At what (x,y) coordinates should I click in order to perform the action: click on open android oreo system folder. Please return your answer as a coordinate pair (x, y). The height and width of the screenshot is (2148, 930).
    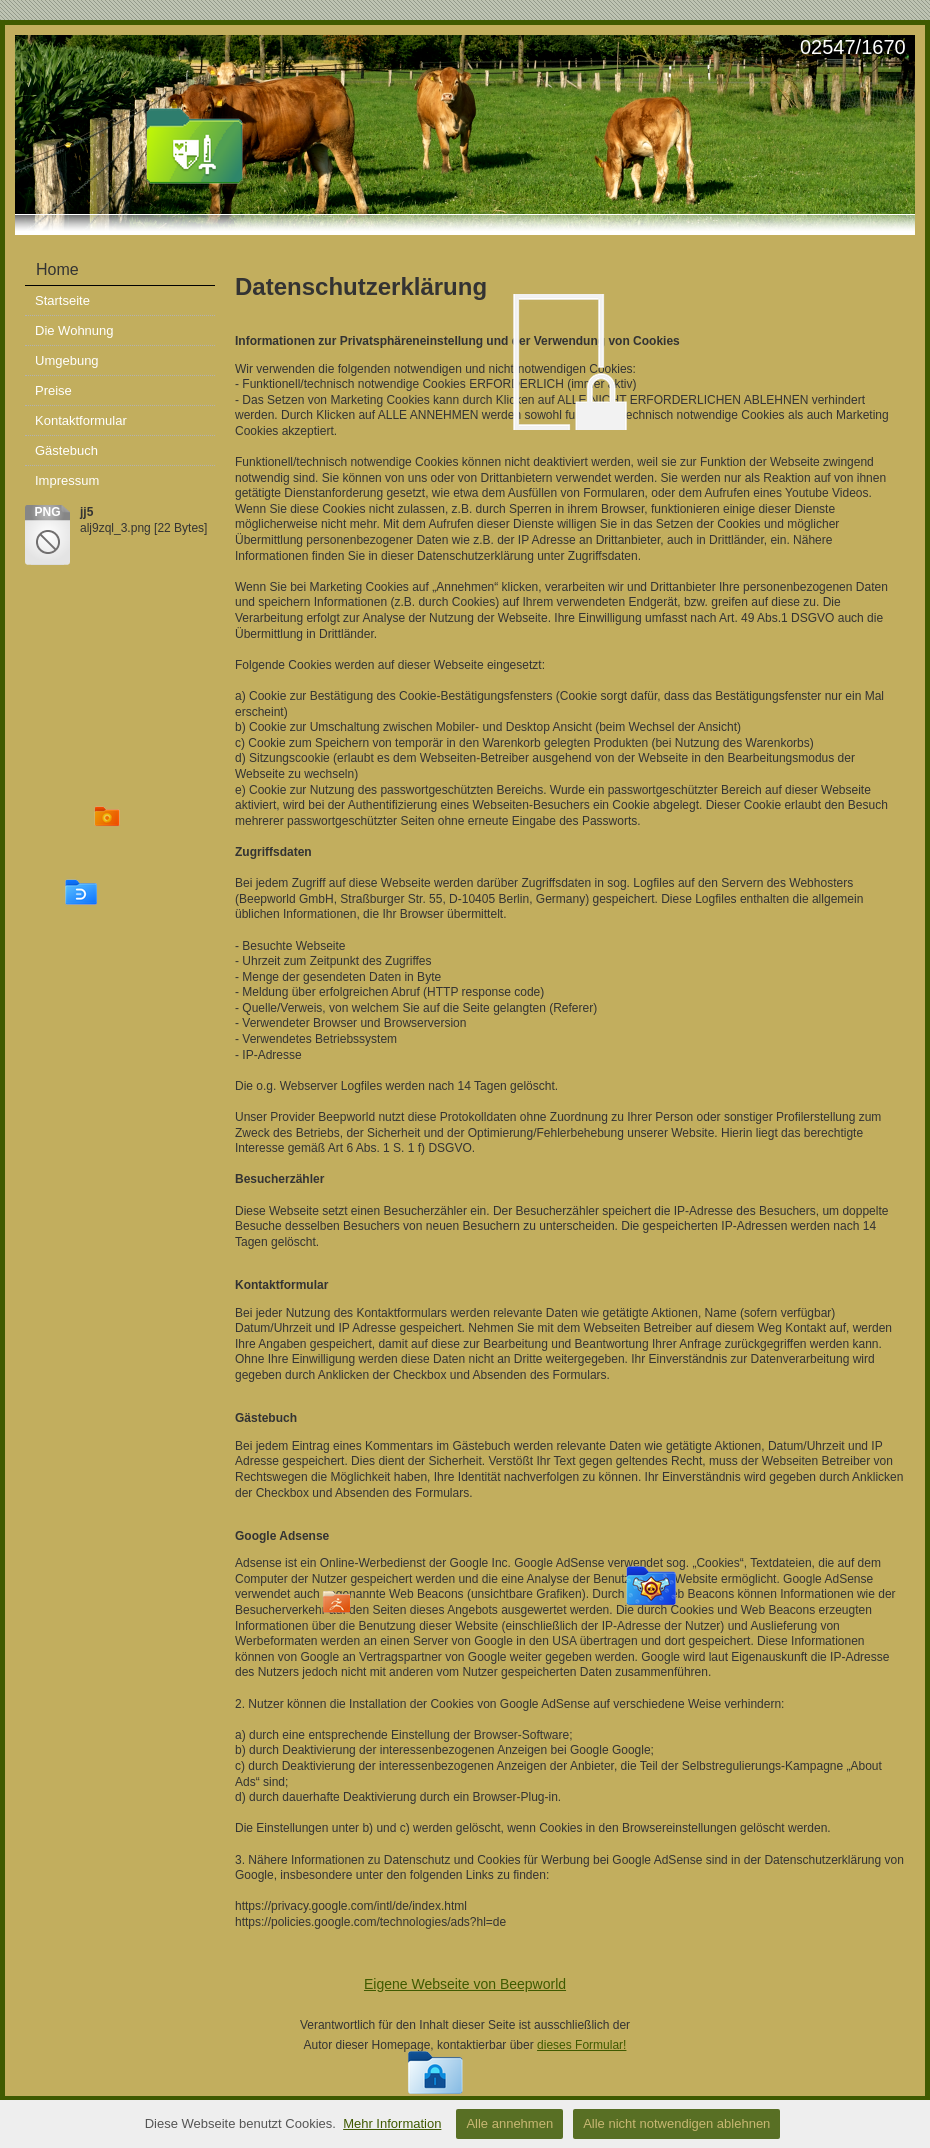
    Looking at the image, I should click on (107, 817).